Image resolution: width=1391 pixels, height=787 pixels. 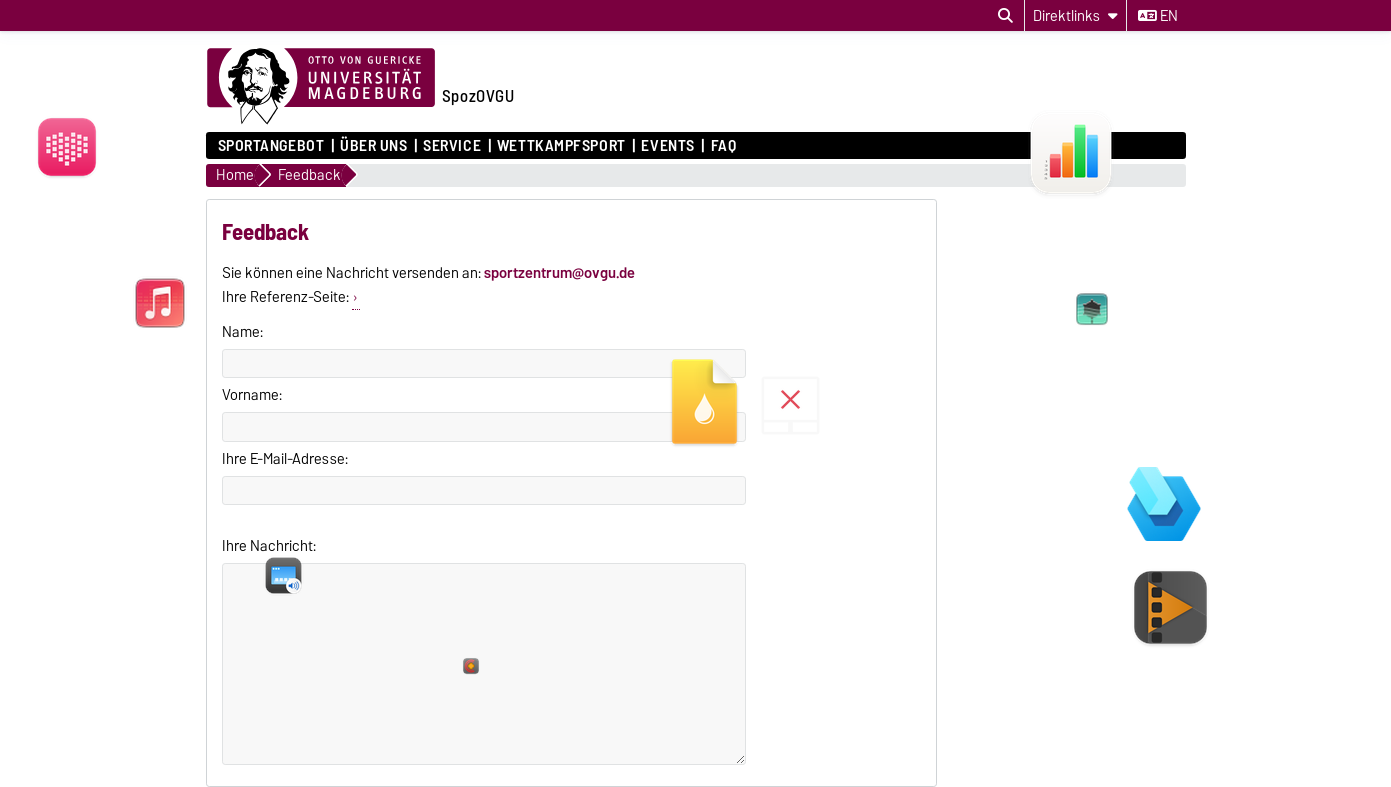 I want to click on open vvave music player app, so click(x=67, y=147).